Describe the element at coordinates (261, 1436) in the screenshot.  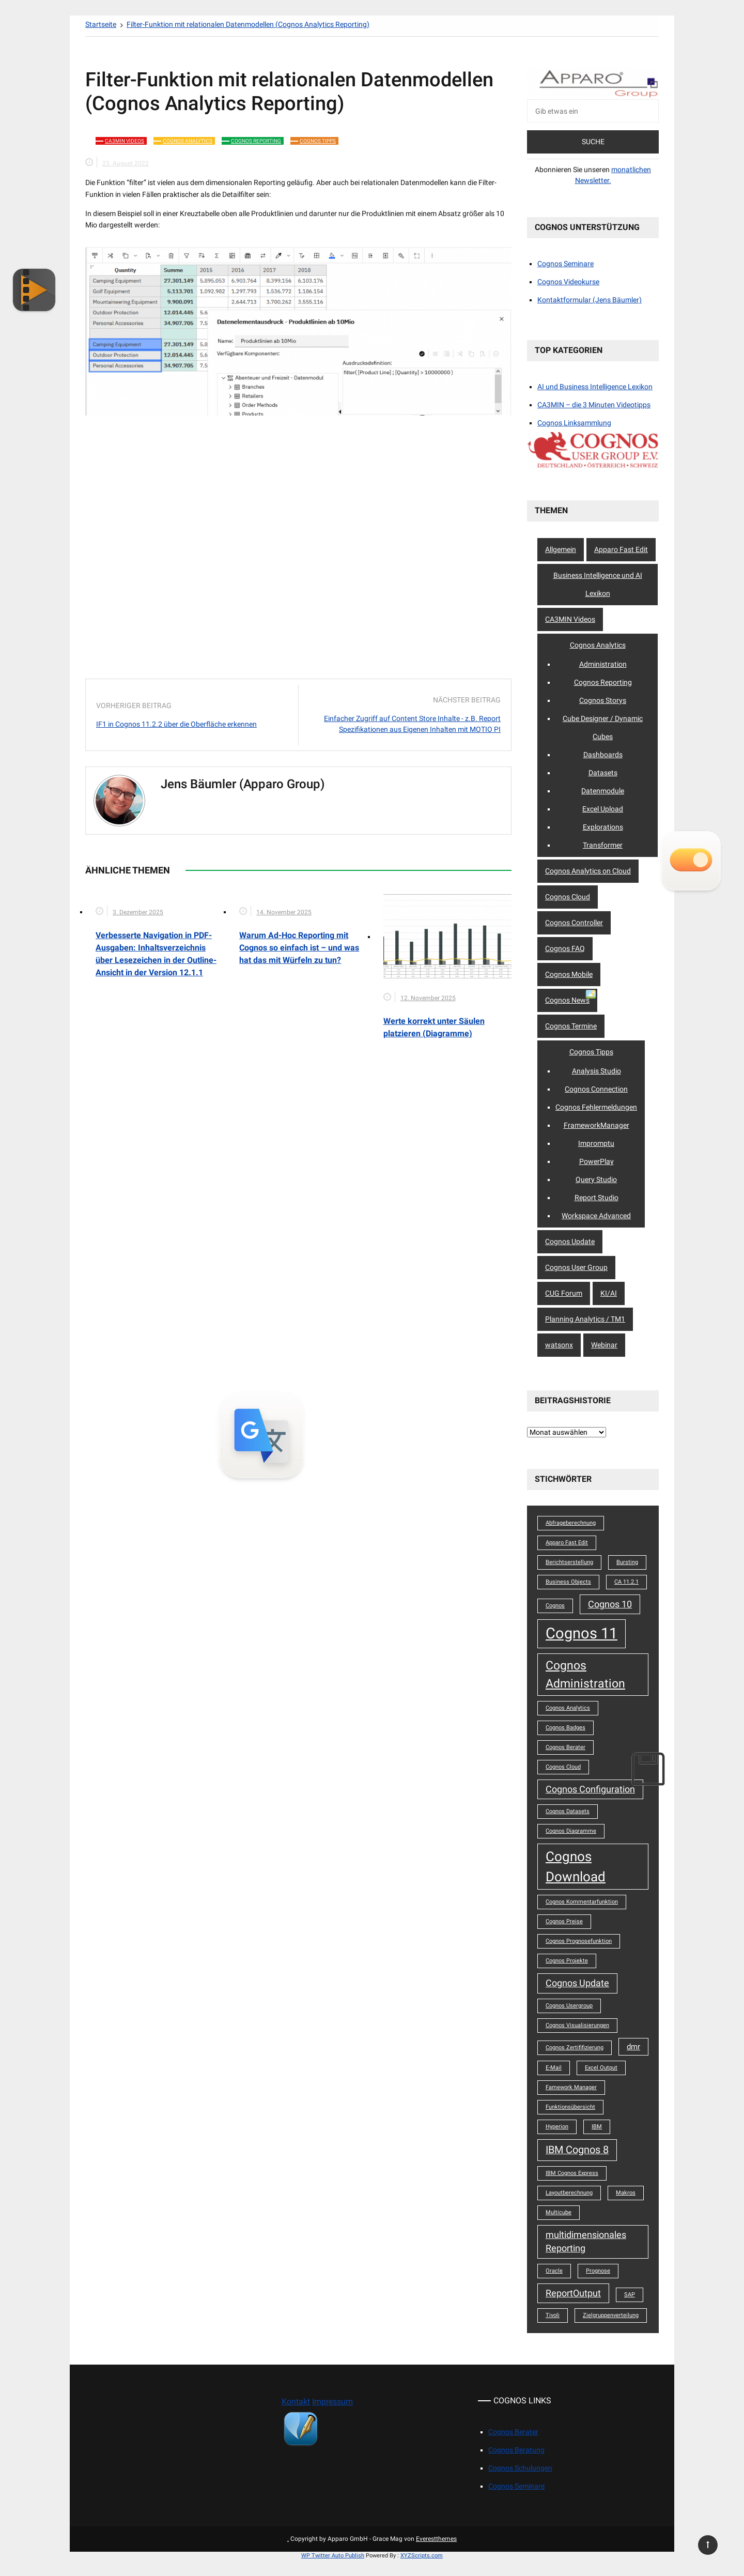
I see `open google translate app` at that location.